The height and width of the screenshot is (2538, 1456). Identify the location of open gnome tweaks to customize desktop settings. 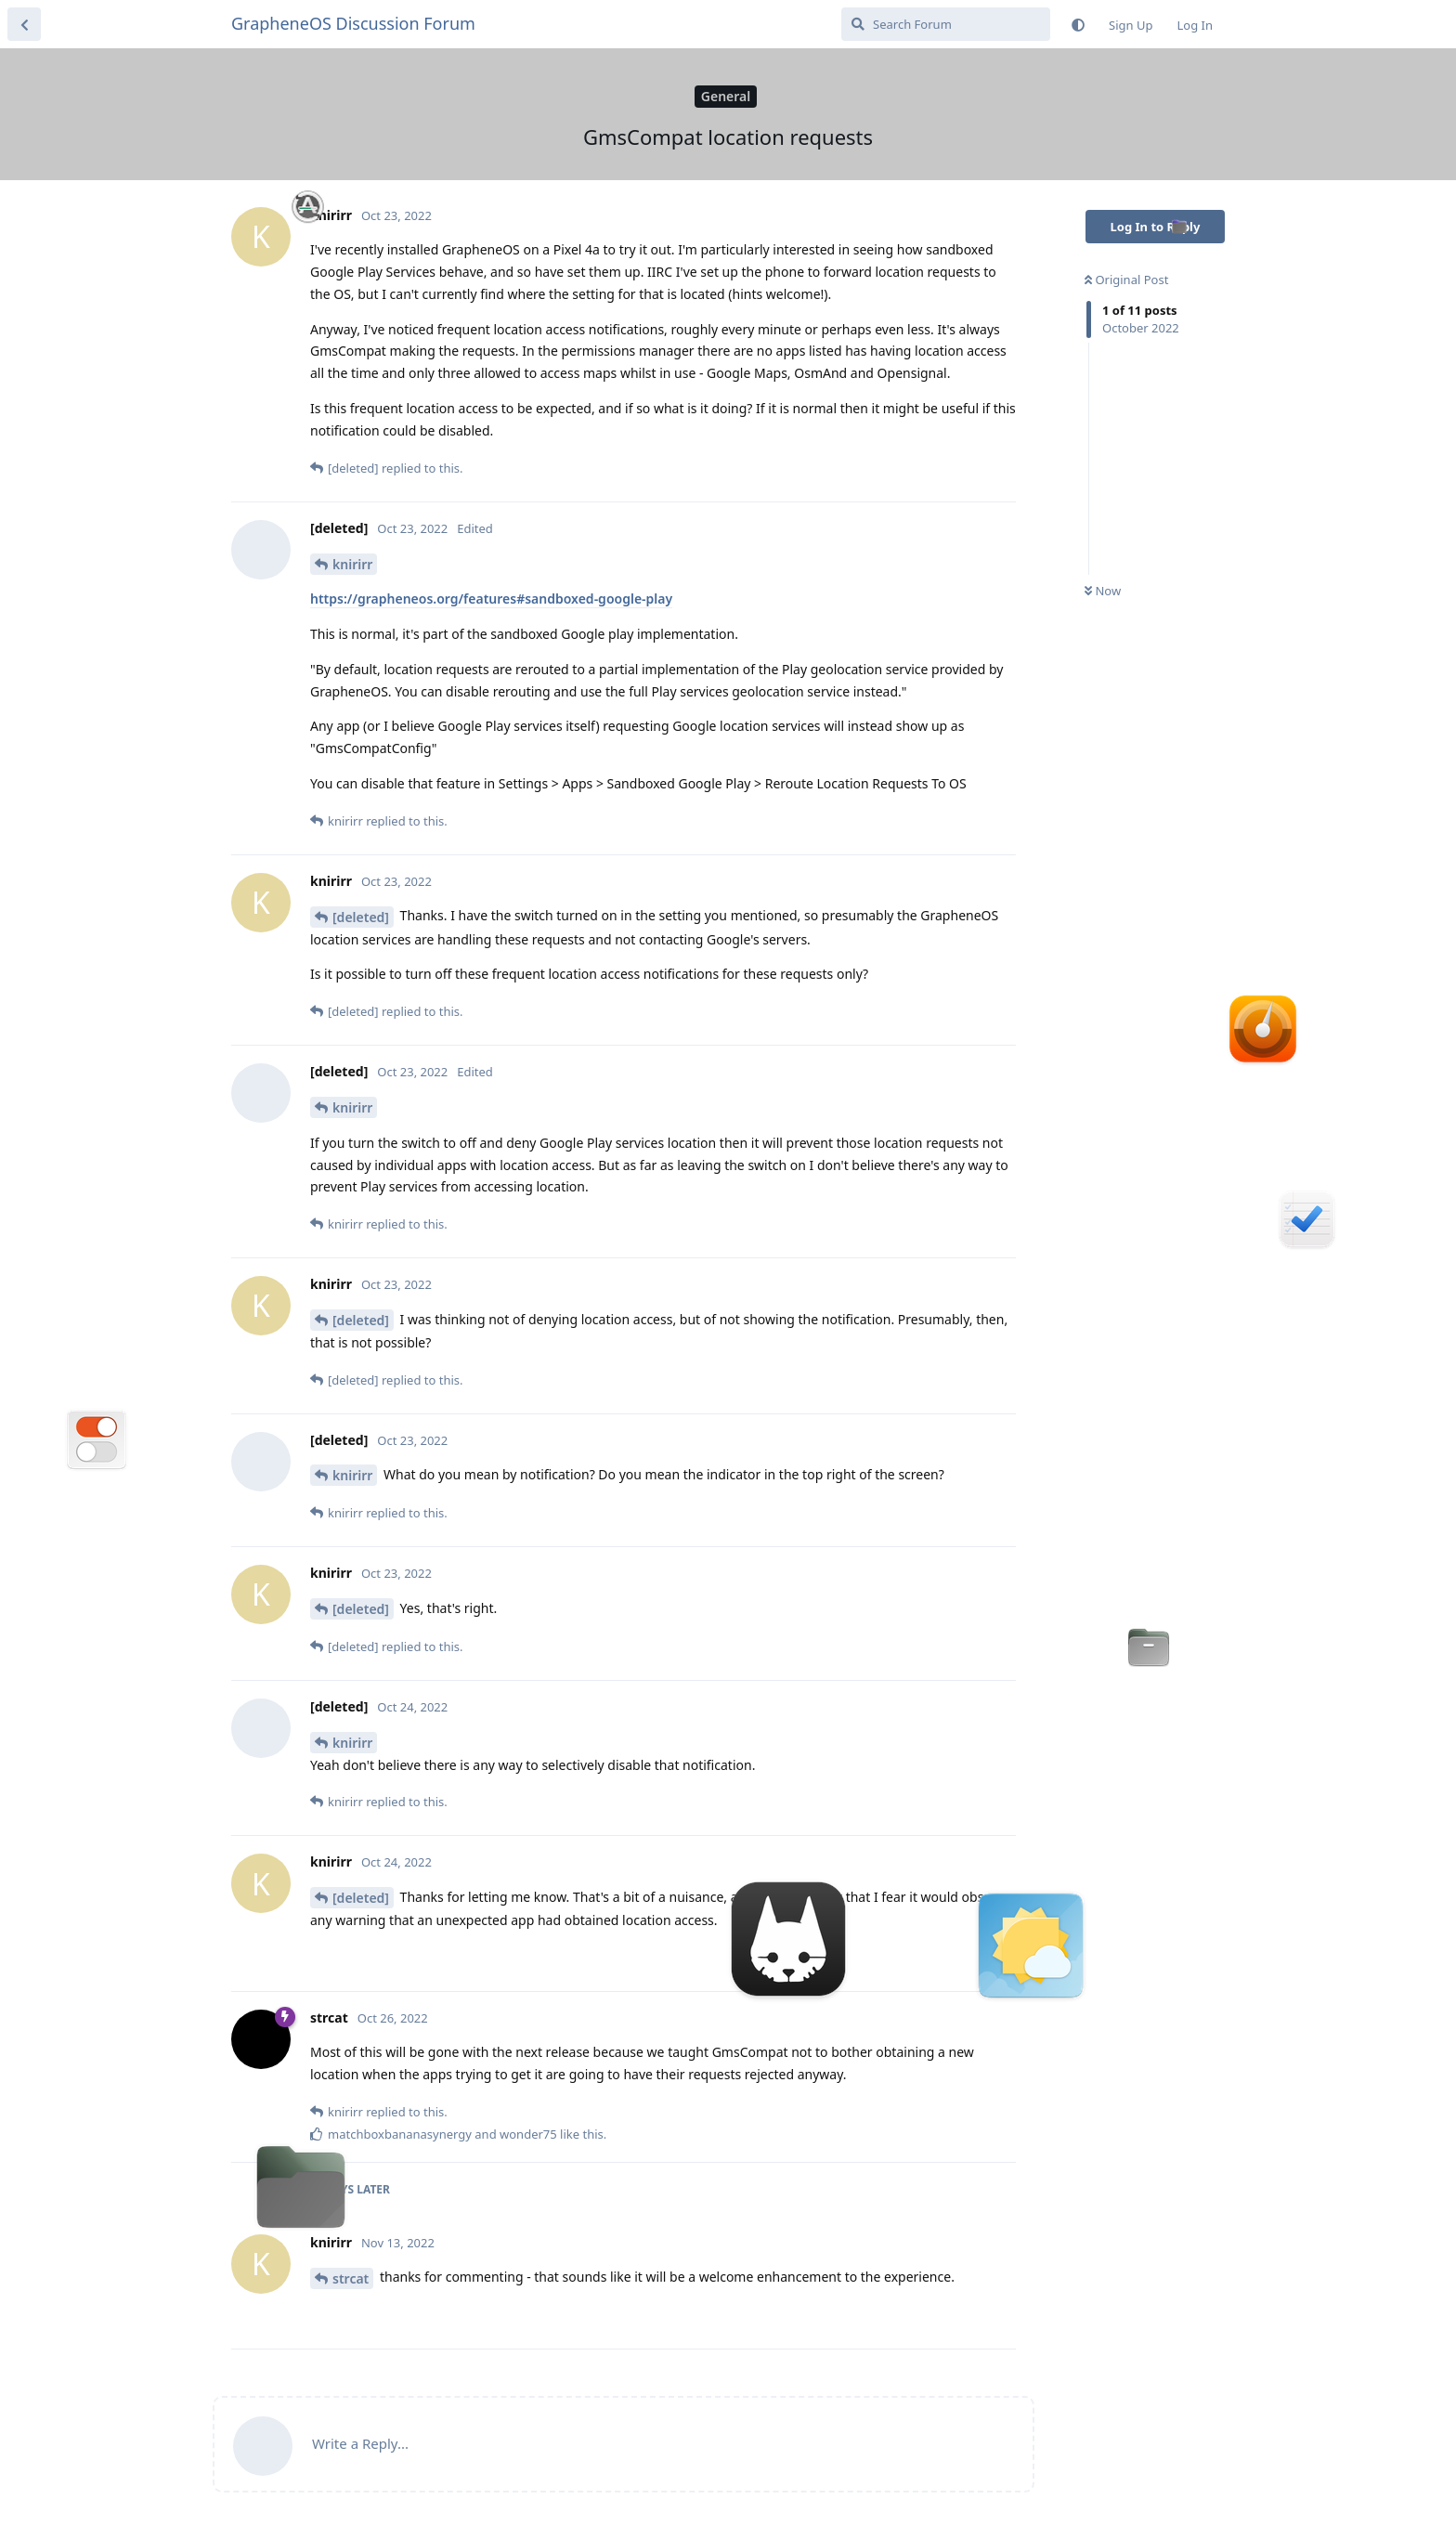
(97, 1439).